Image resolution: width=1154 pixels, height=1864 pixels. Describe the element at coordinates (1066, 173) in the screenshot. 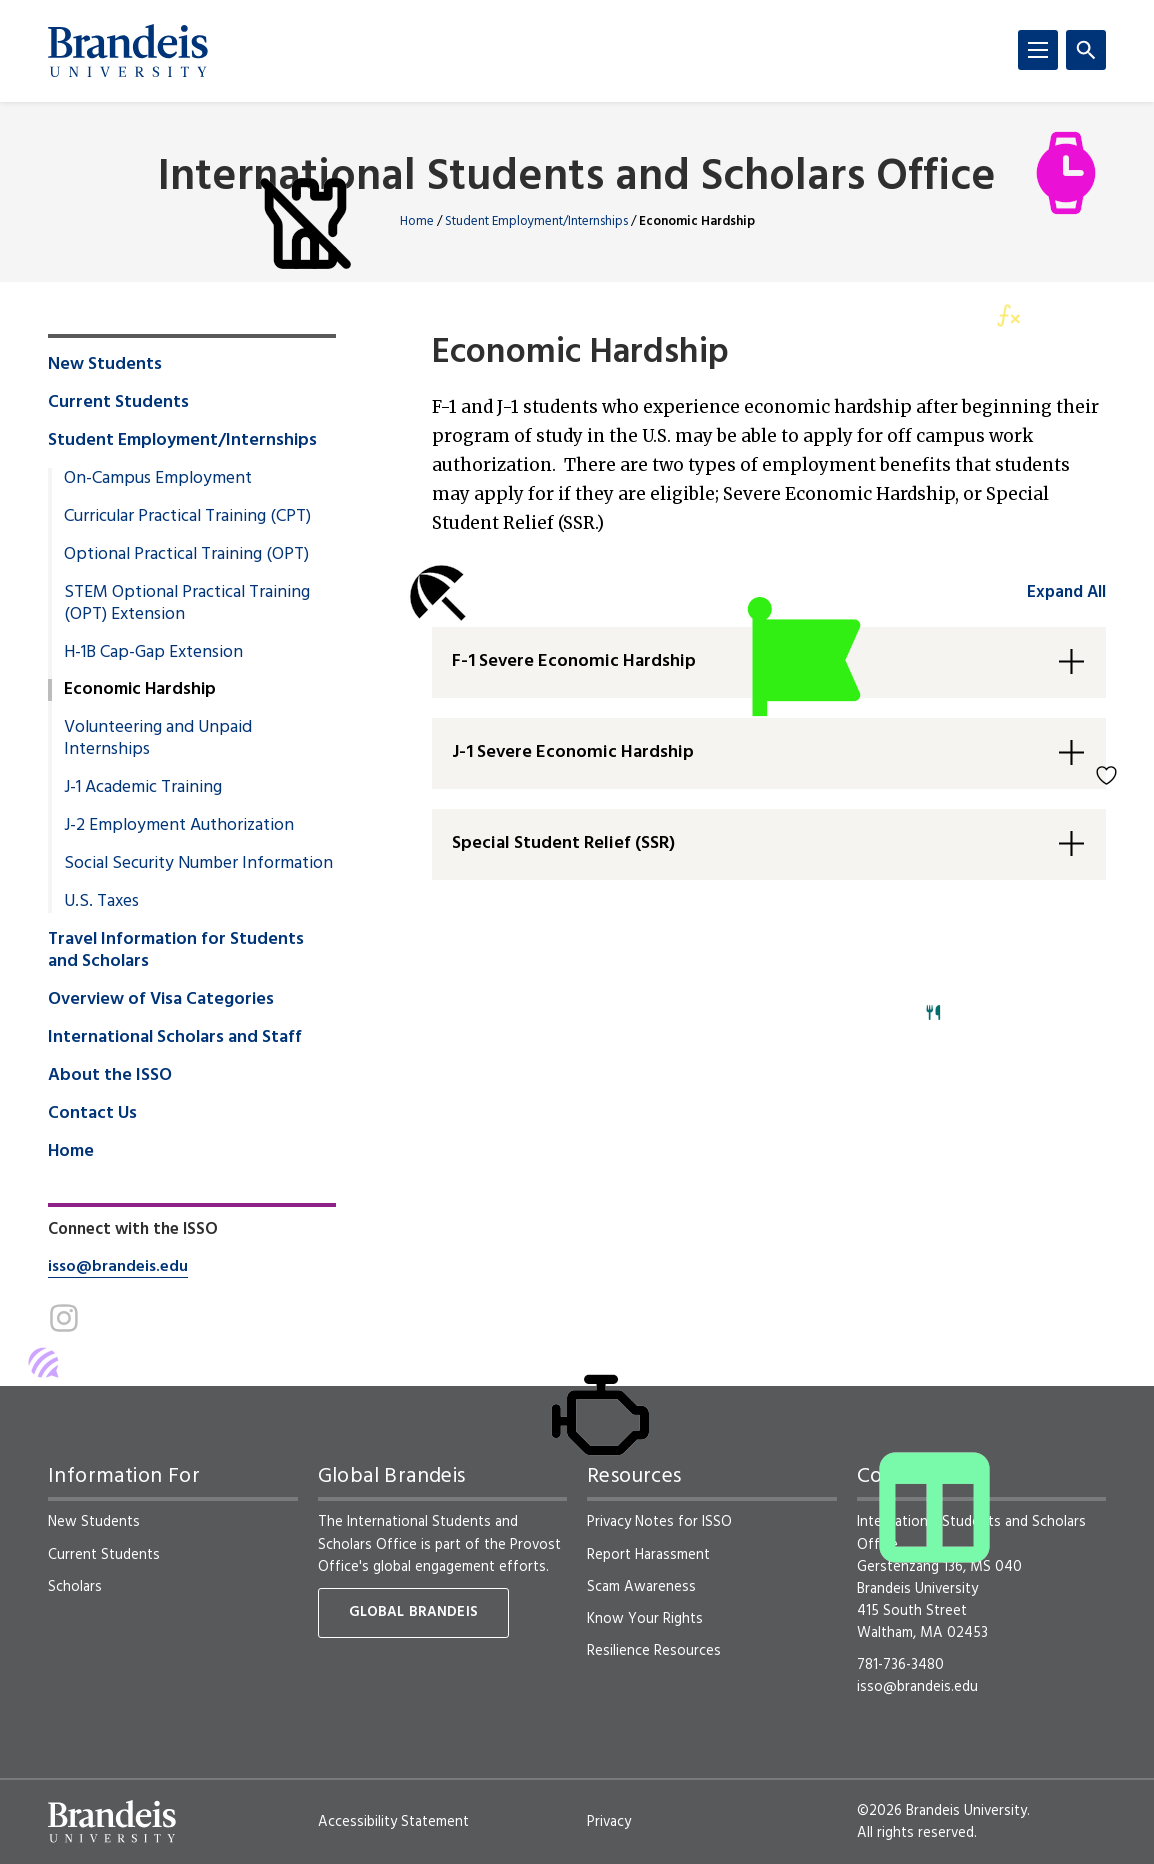

I see `view time or clock settings` at that location.